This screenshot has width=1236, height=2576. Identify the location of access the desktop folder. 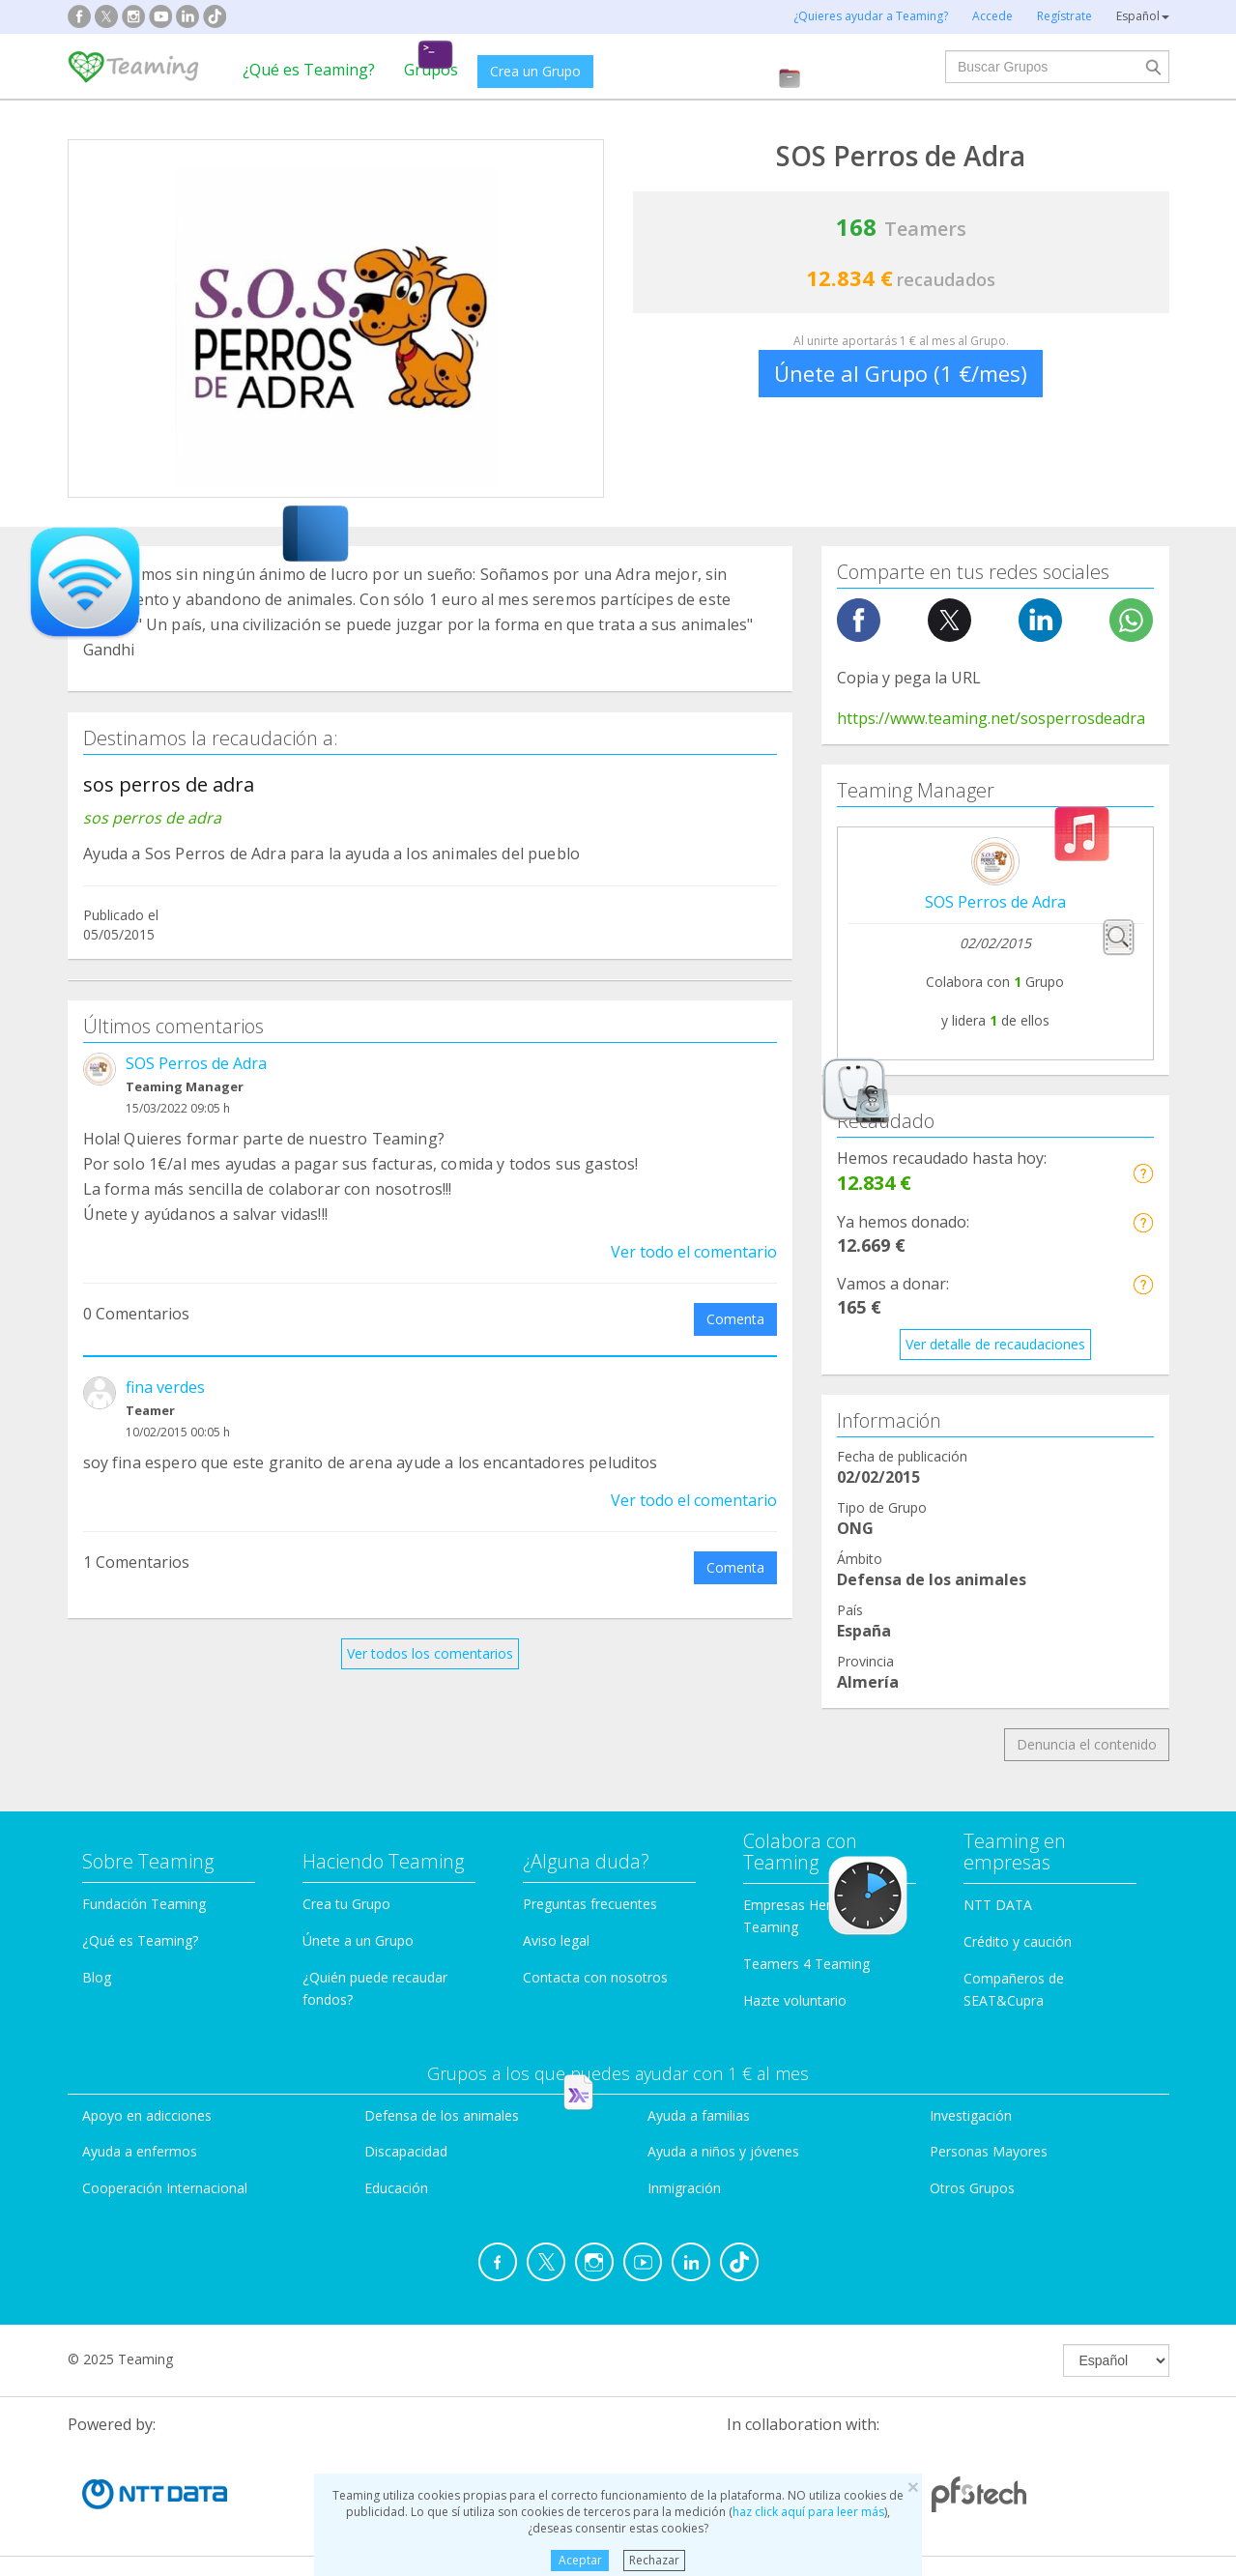
(315, 531).